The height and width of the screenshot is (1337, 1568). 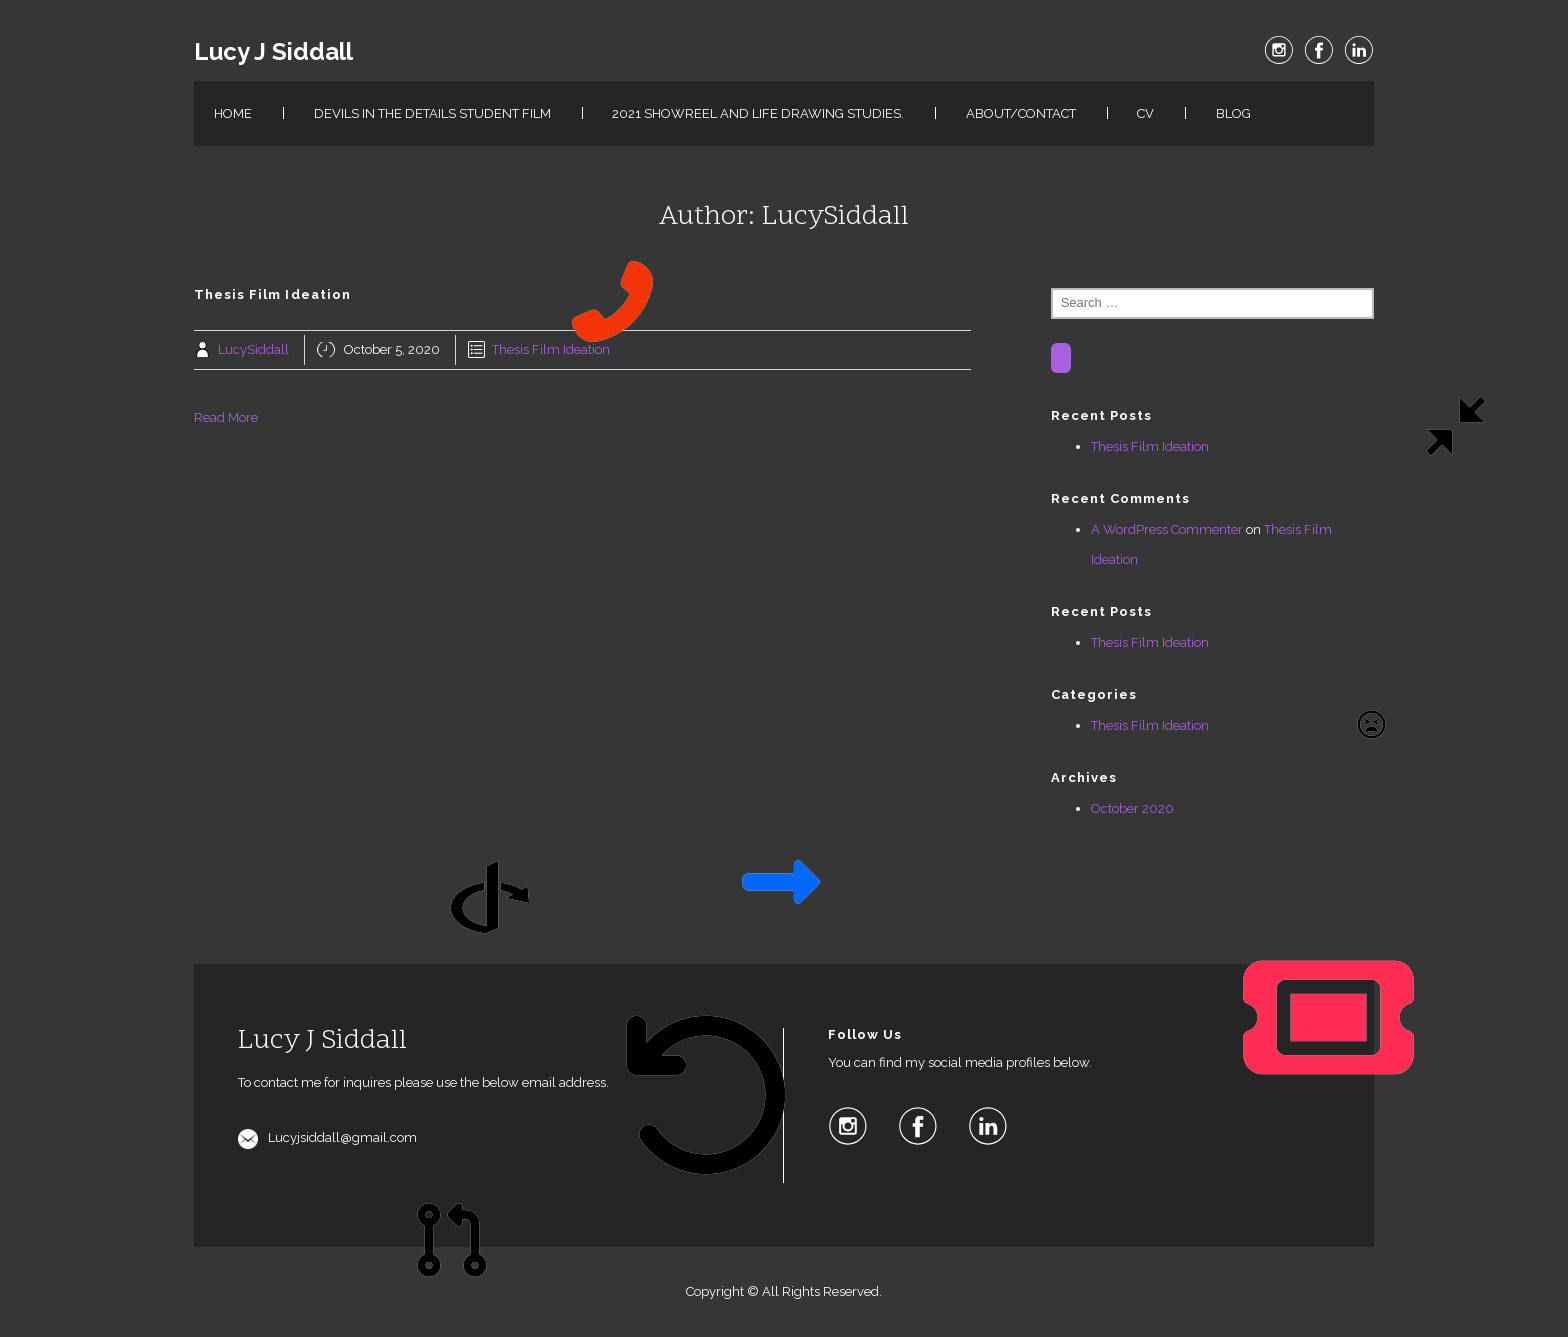 What do you see at coordinates (452, 1240) in the screenshot?
I see `view pull request details` at bounding box center [452, 1240].